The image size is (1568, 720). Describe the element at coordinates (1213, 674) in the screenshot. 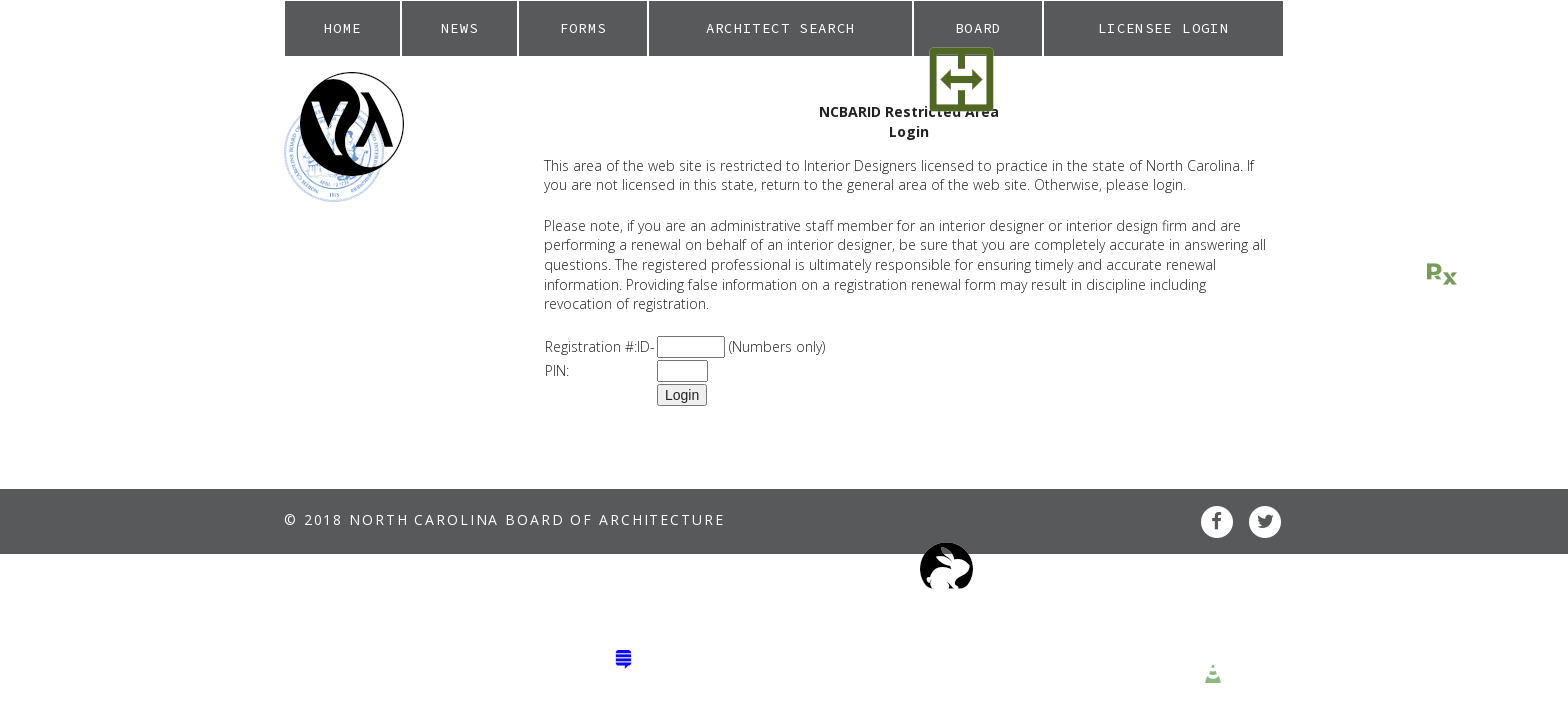

I see `open VLC media player` at that location.